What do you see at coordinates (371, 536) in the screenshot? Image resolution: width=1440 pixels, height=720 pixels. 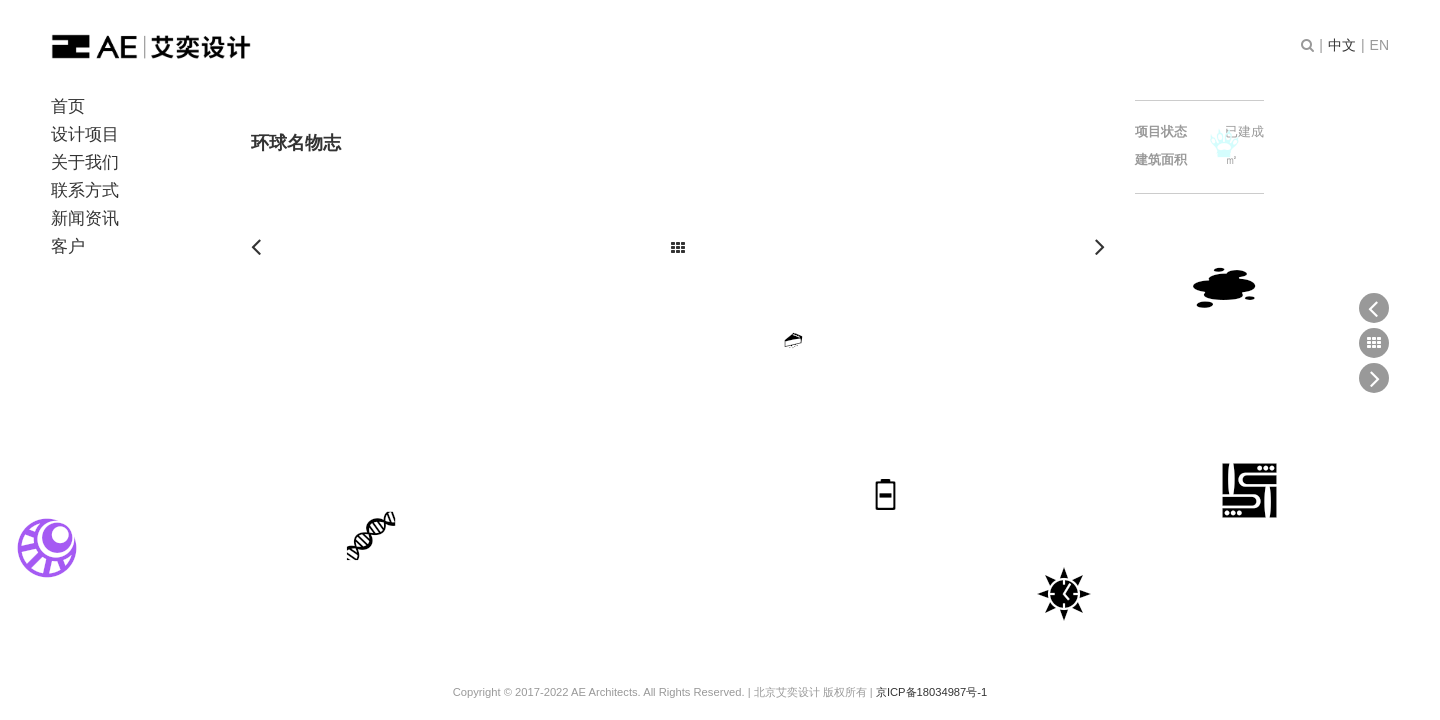 I see `access genetic or DNA-related information` at bounding box center [371, 536].